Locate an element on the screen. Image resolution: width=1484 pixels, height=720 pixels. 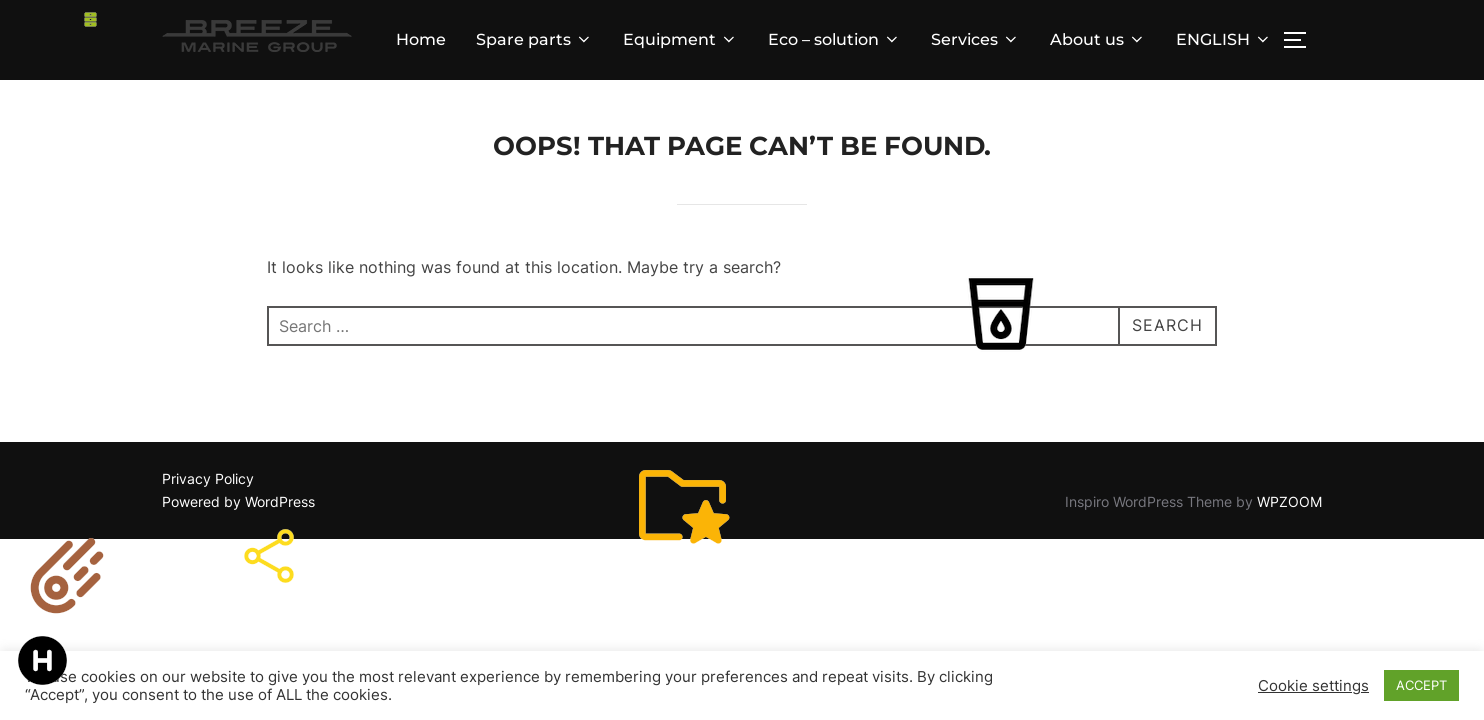
access your starred or favorite files is located at coordinates (682, 503).